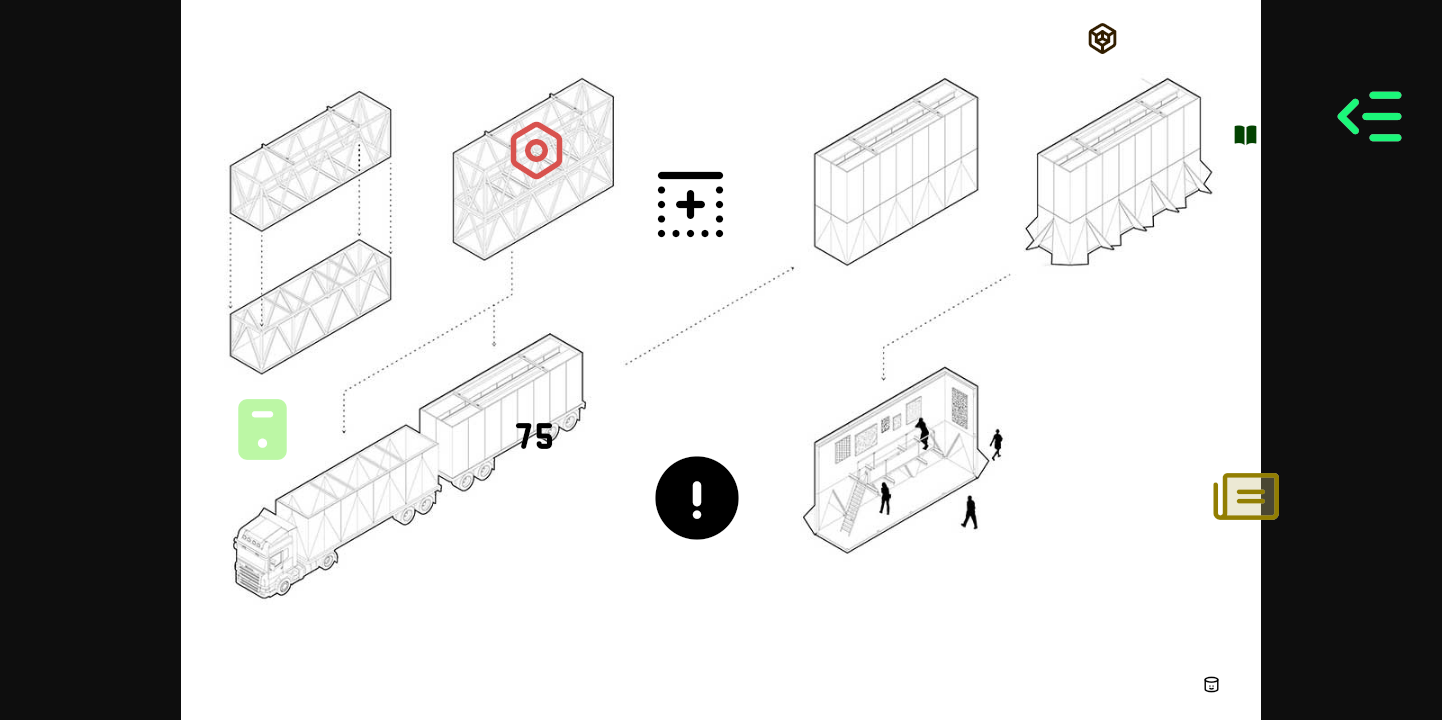 The height and width of the screenshot is (720, 1442). Describe the element at coordinates (690, 204) in the screenshot. I see `add a top border to selected element` at that location.